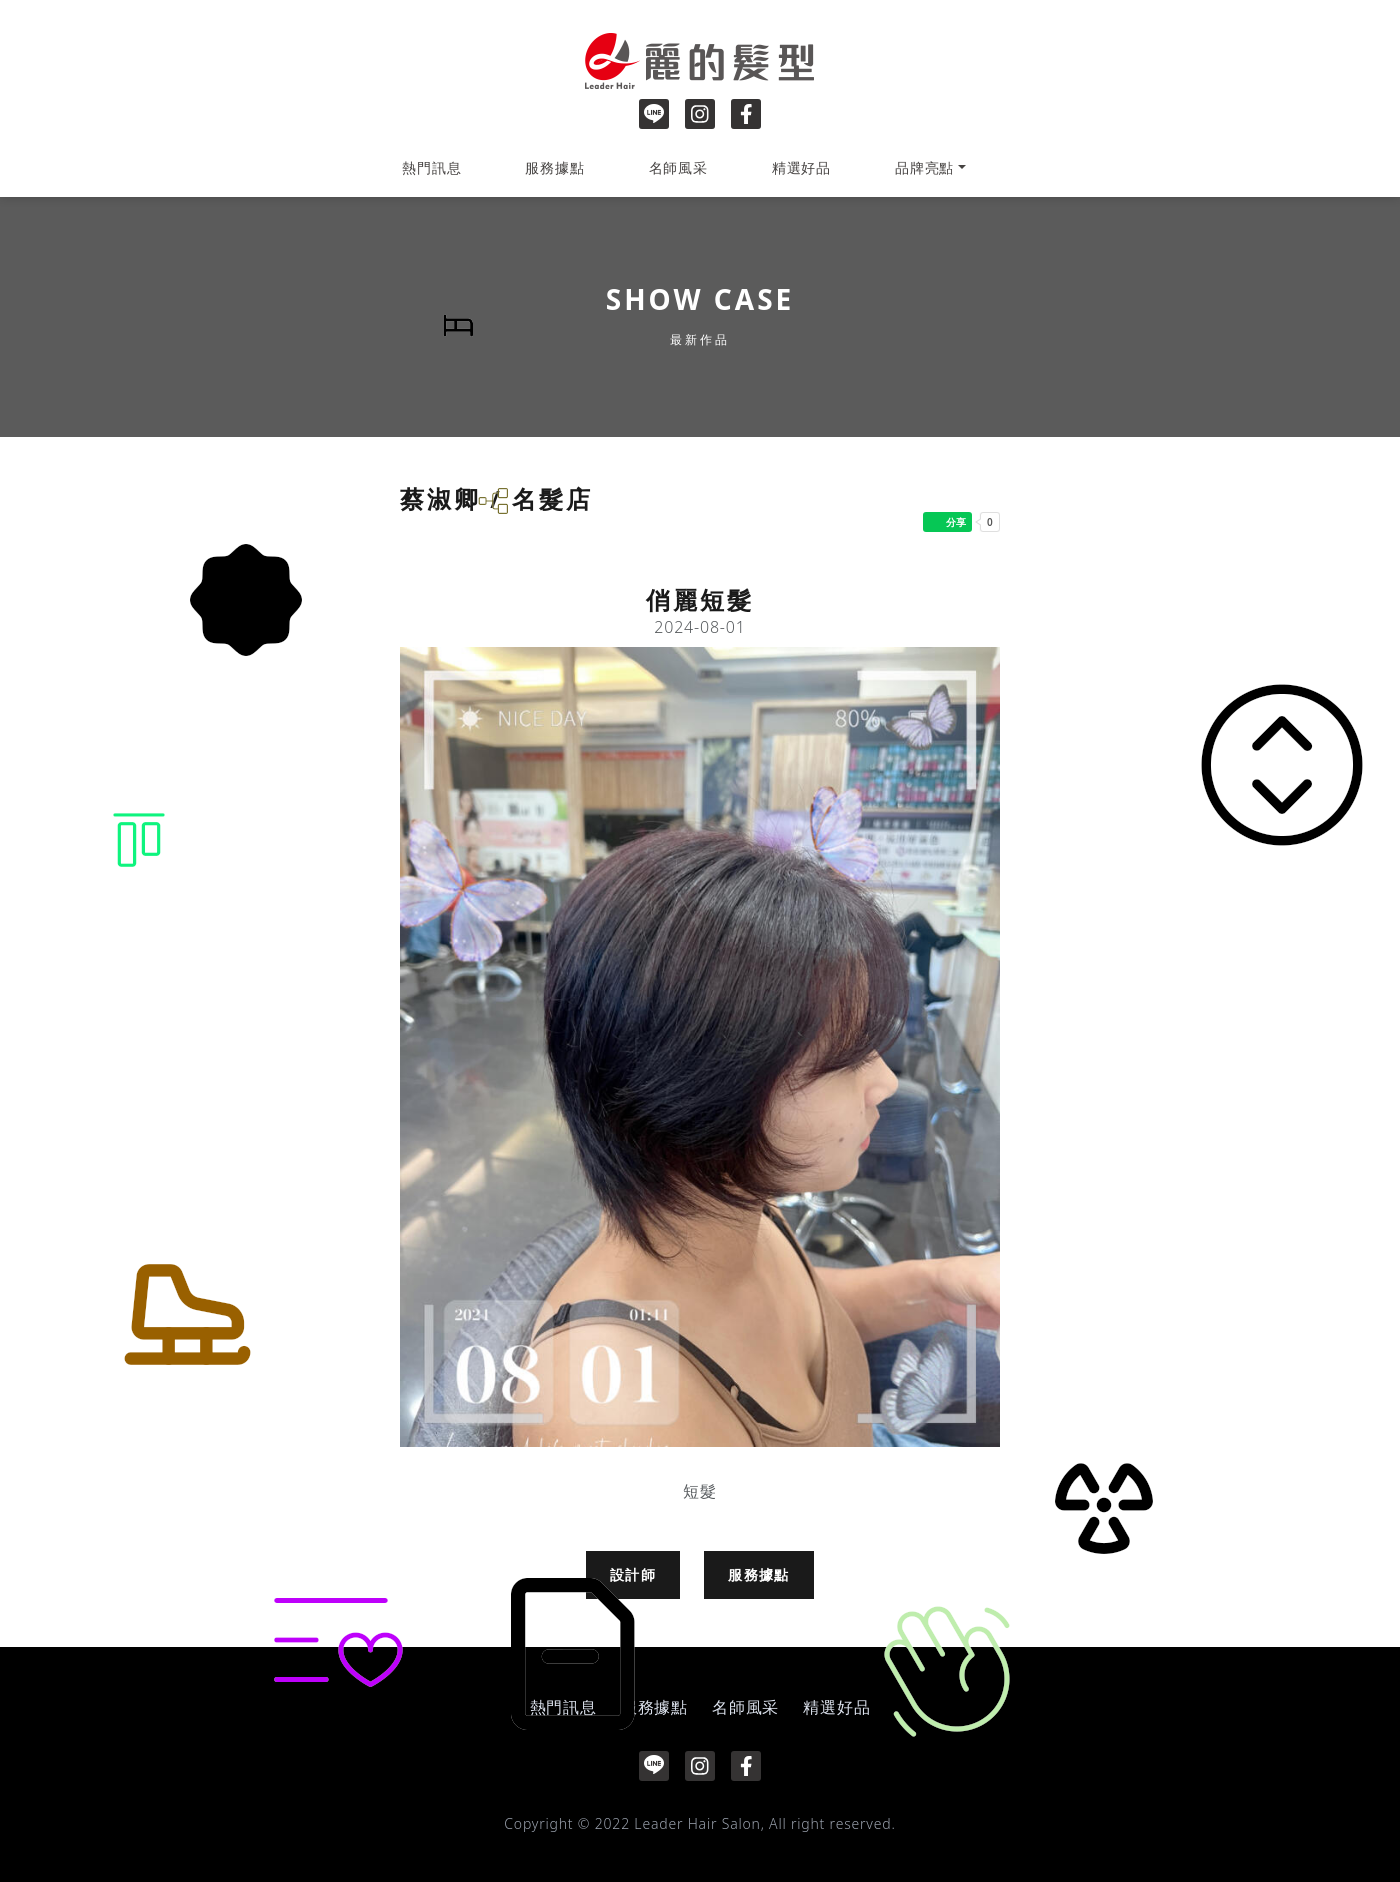 The height and width of the screenshot is (1882, 1400). What do you see at coordinates (139, 839) in the screenshot?
I see `align selected elements to the top` at bounding box center [139, 839].